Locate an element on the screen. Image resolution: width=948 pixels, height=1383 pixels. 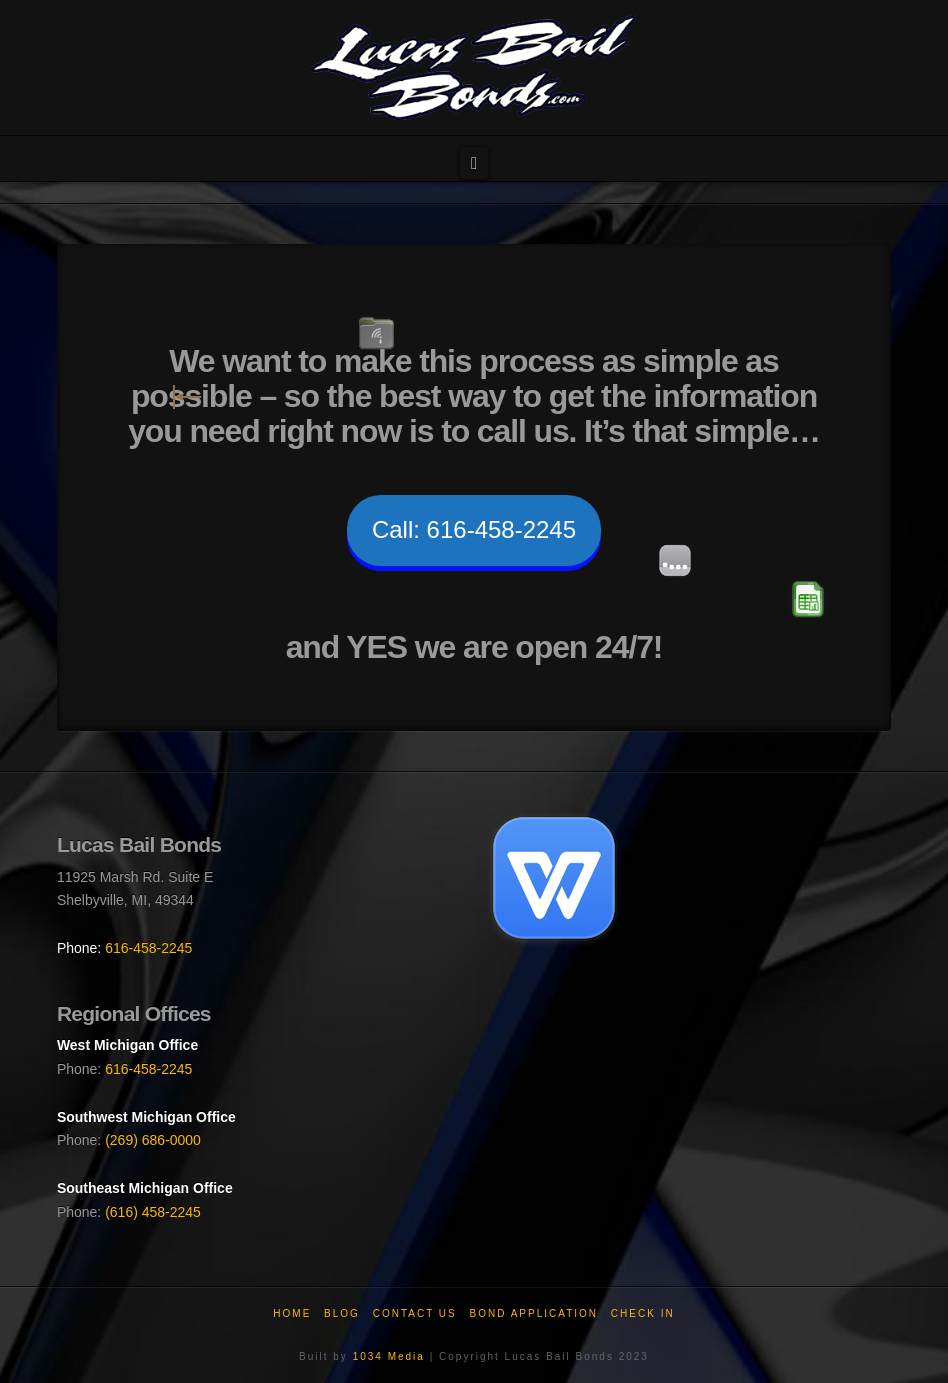
manage cinnamon desktop applets is located at coordinates (675, 561).